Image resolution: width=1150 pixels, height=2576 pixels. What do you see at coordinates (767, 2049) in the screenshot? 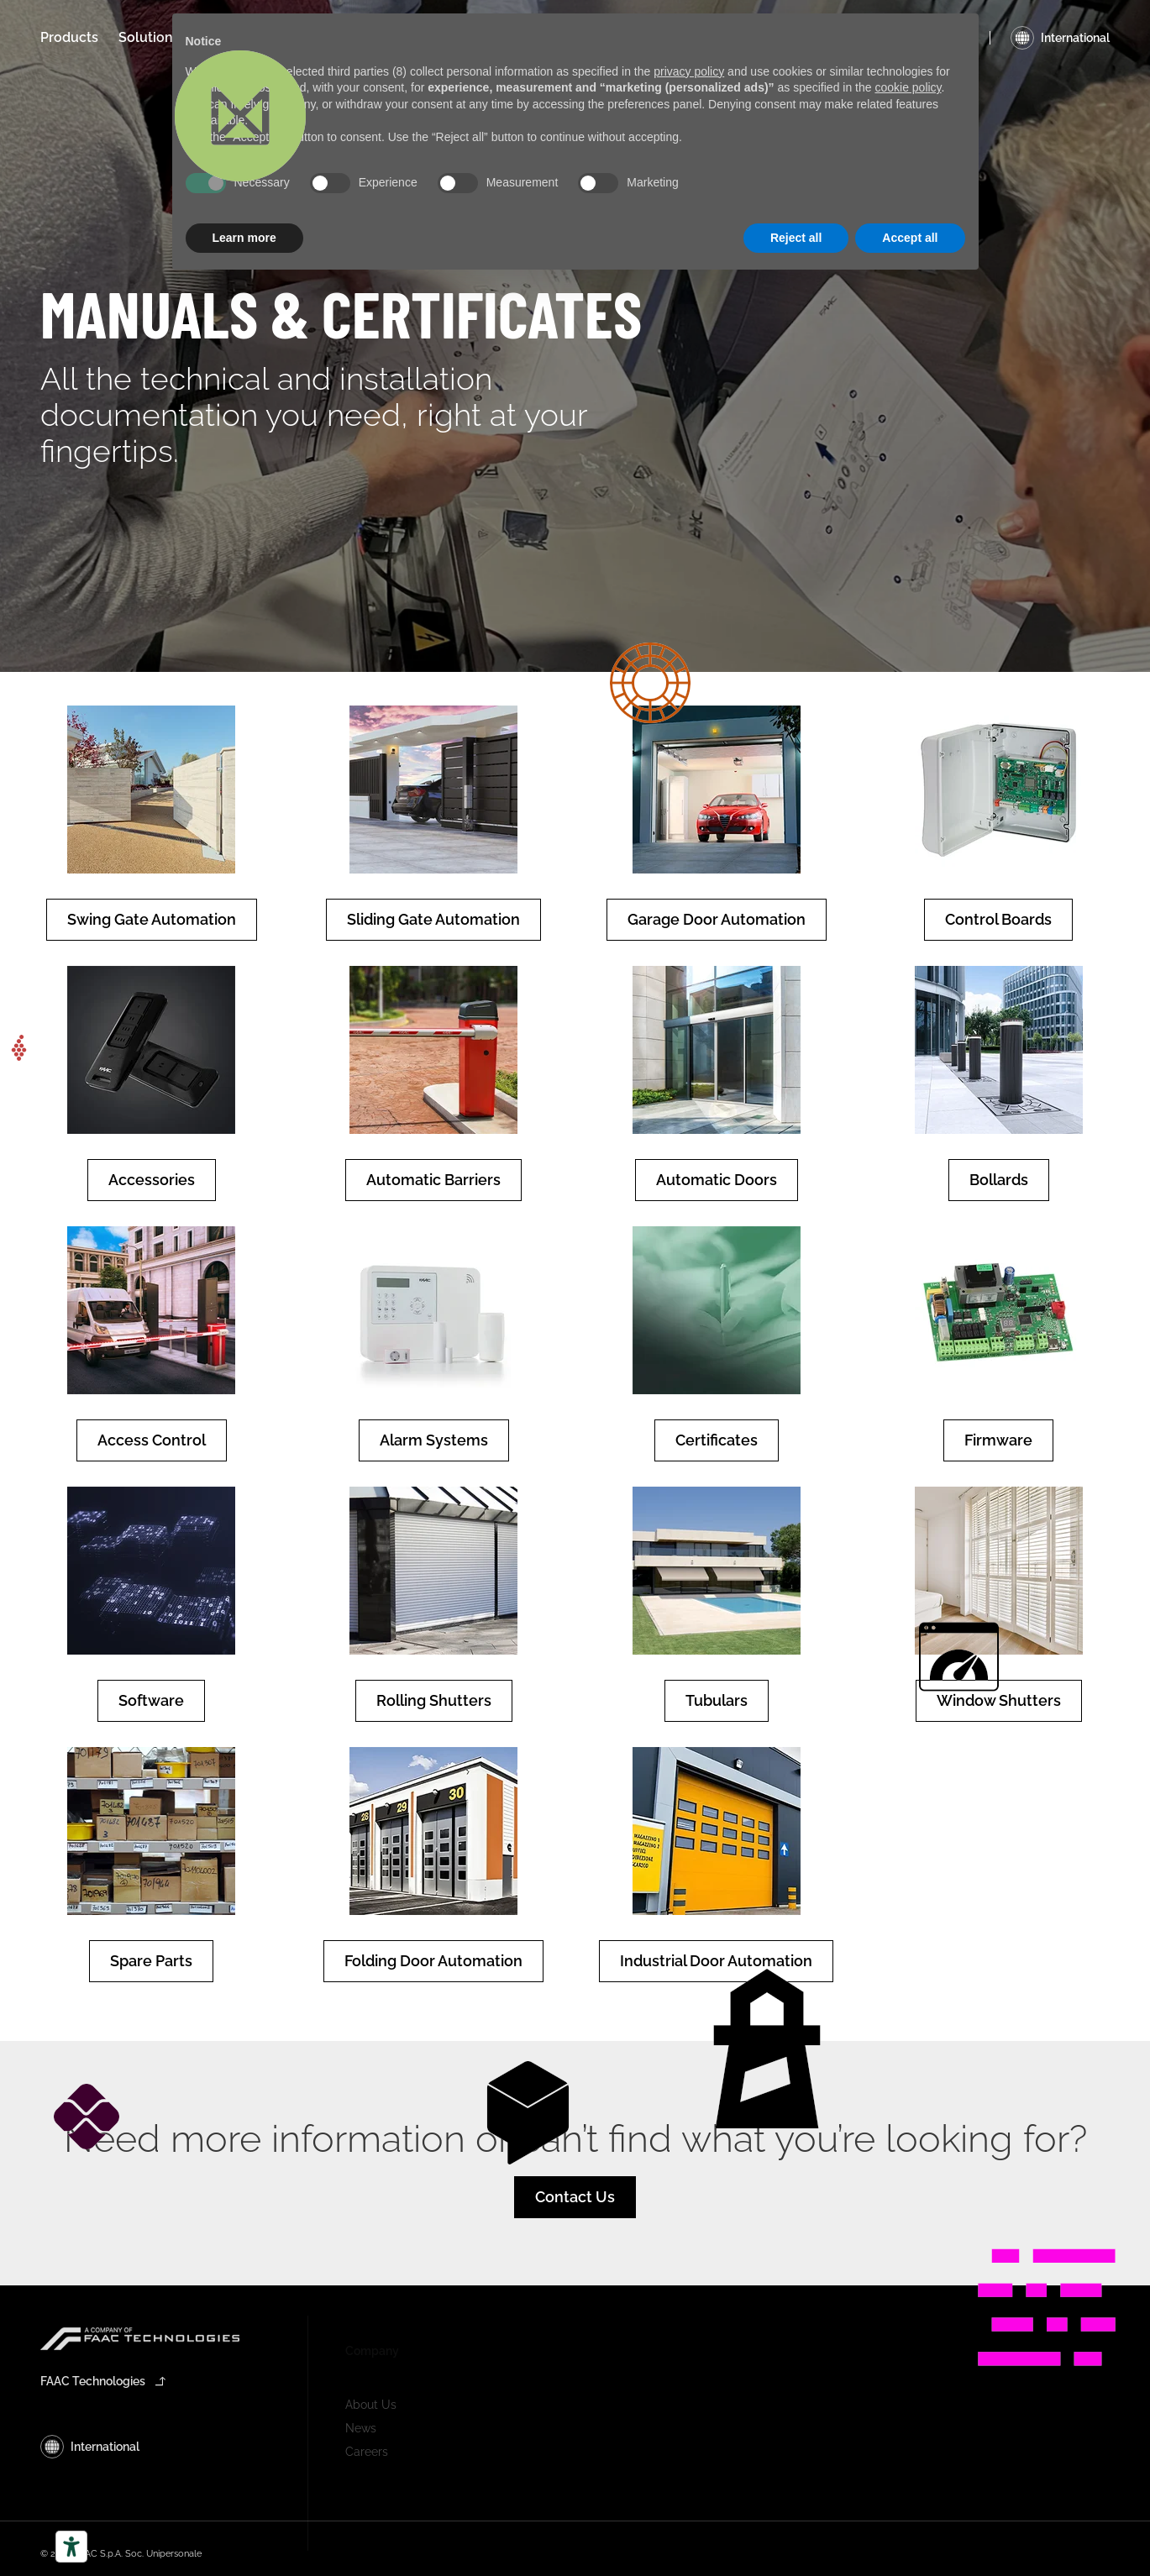
I see `Google Lighthouse performance testing tool` at bounding box center [767, 2049].